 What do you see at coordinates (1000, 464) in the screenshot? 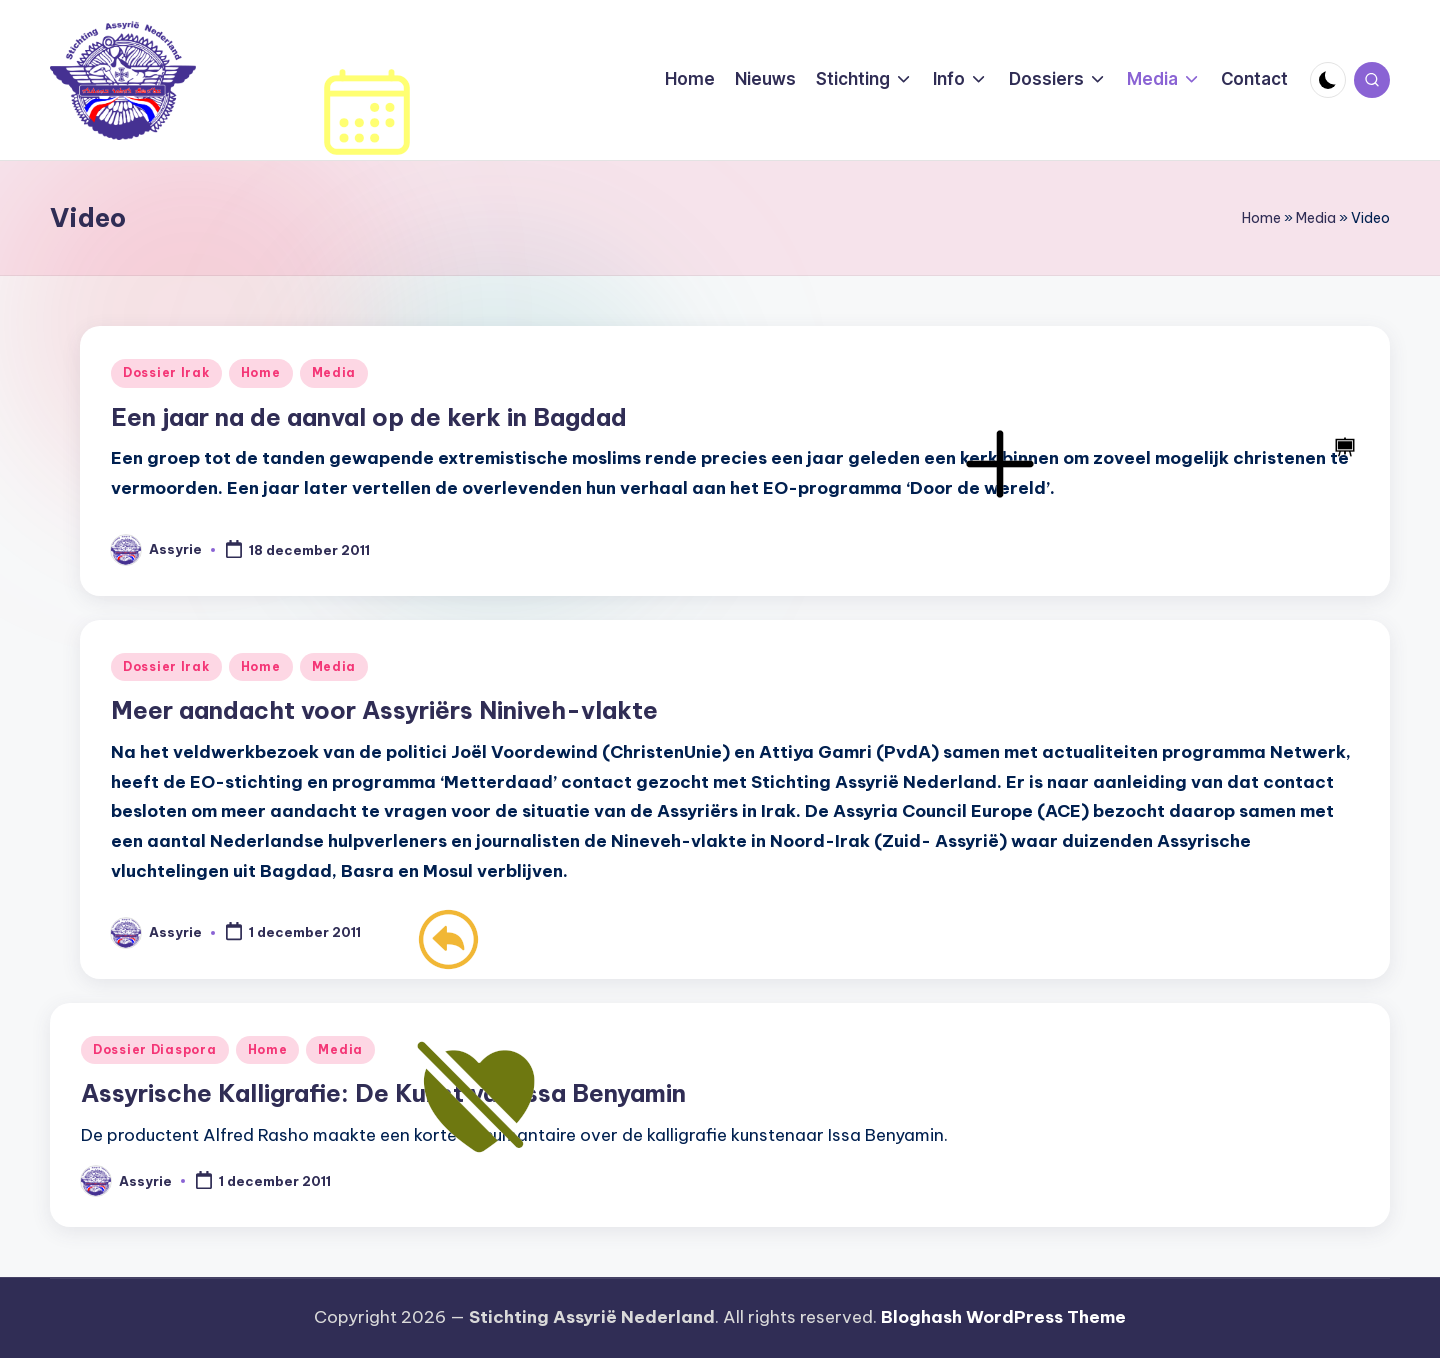
I see `add a new item` at bounding box center [1000, 464].